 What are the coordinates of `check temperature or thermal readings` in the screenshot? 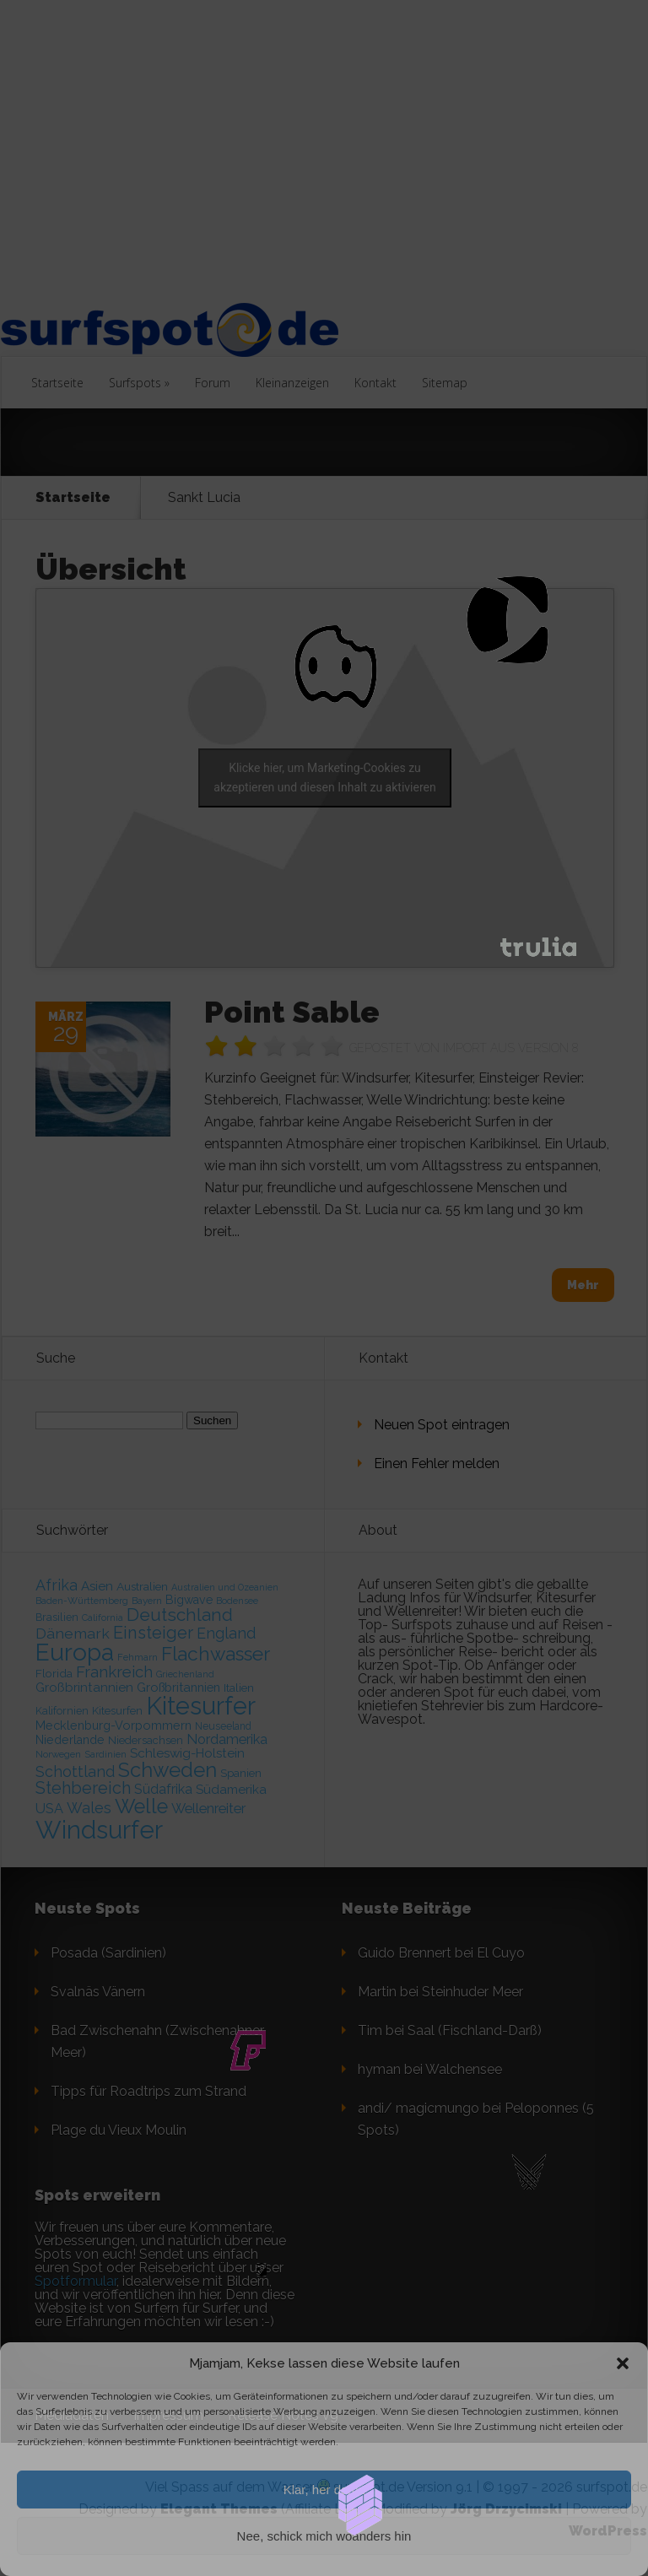 It's located at (248, 2050).